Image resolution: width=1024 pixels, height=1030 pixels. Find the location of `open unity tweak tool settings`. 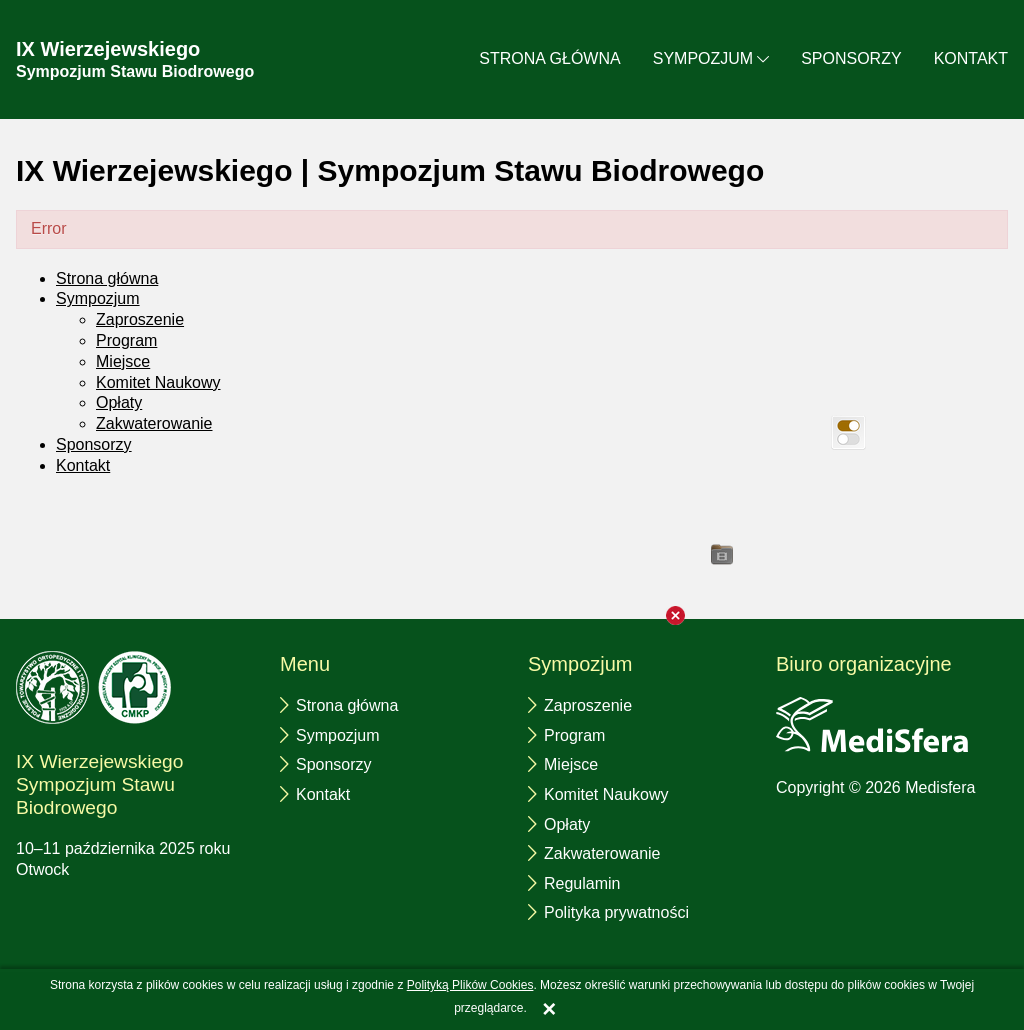

open unity tweak tool settings is located at coordinates (848, 432).